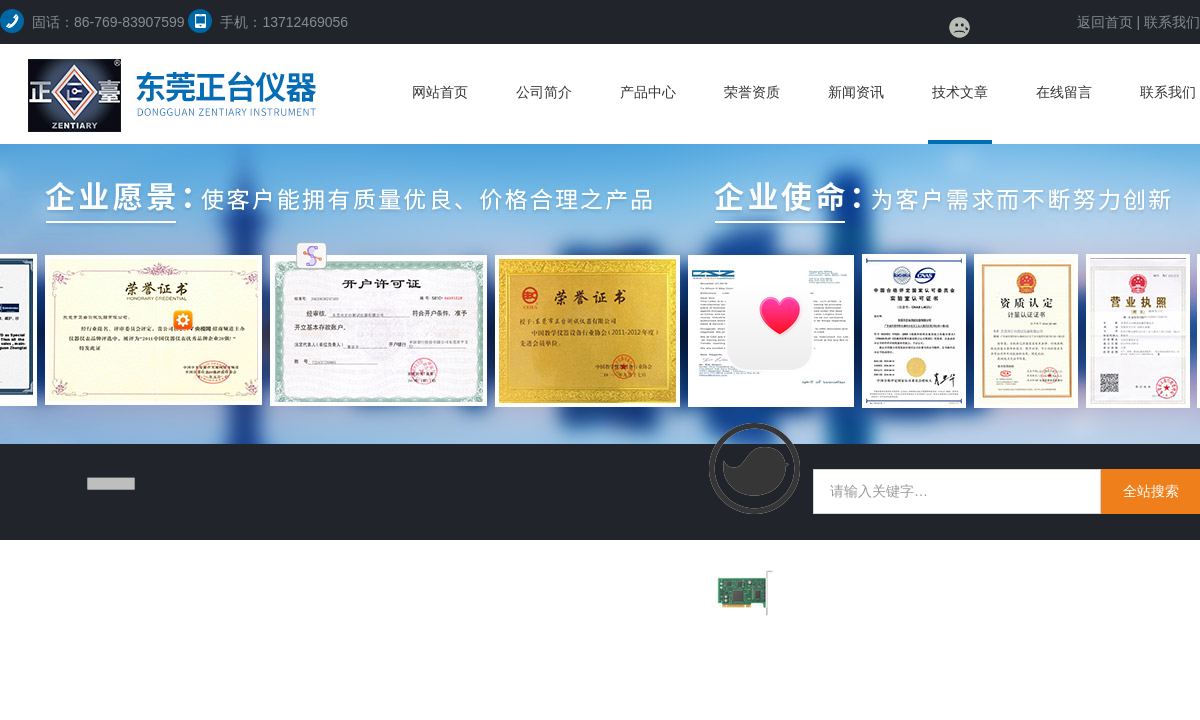  Describe the element at coordinates (959, 27) in the screenshot. I see `indicates sadness or emotional reaction` at that location.